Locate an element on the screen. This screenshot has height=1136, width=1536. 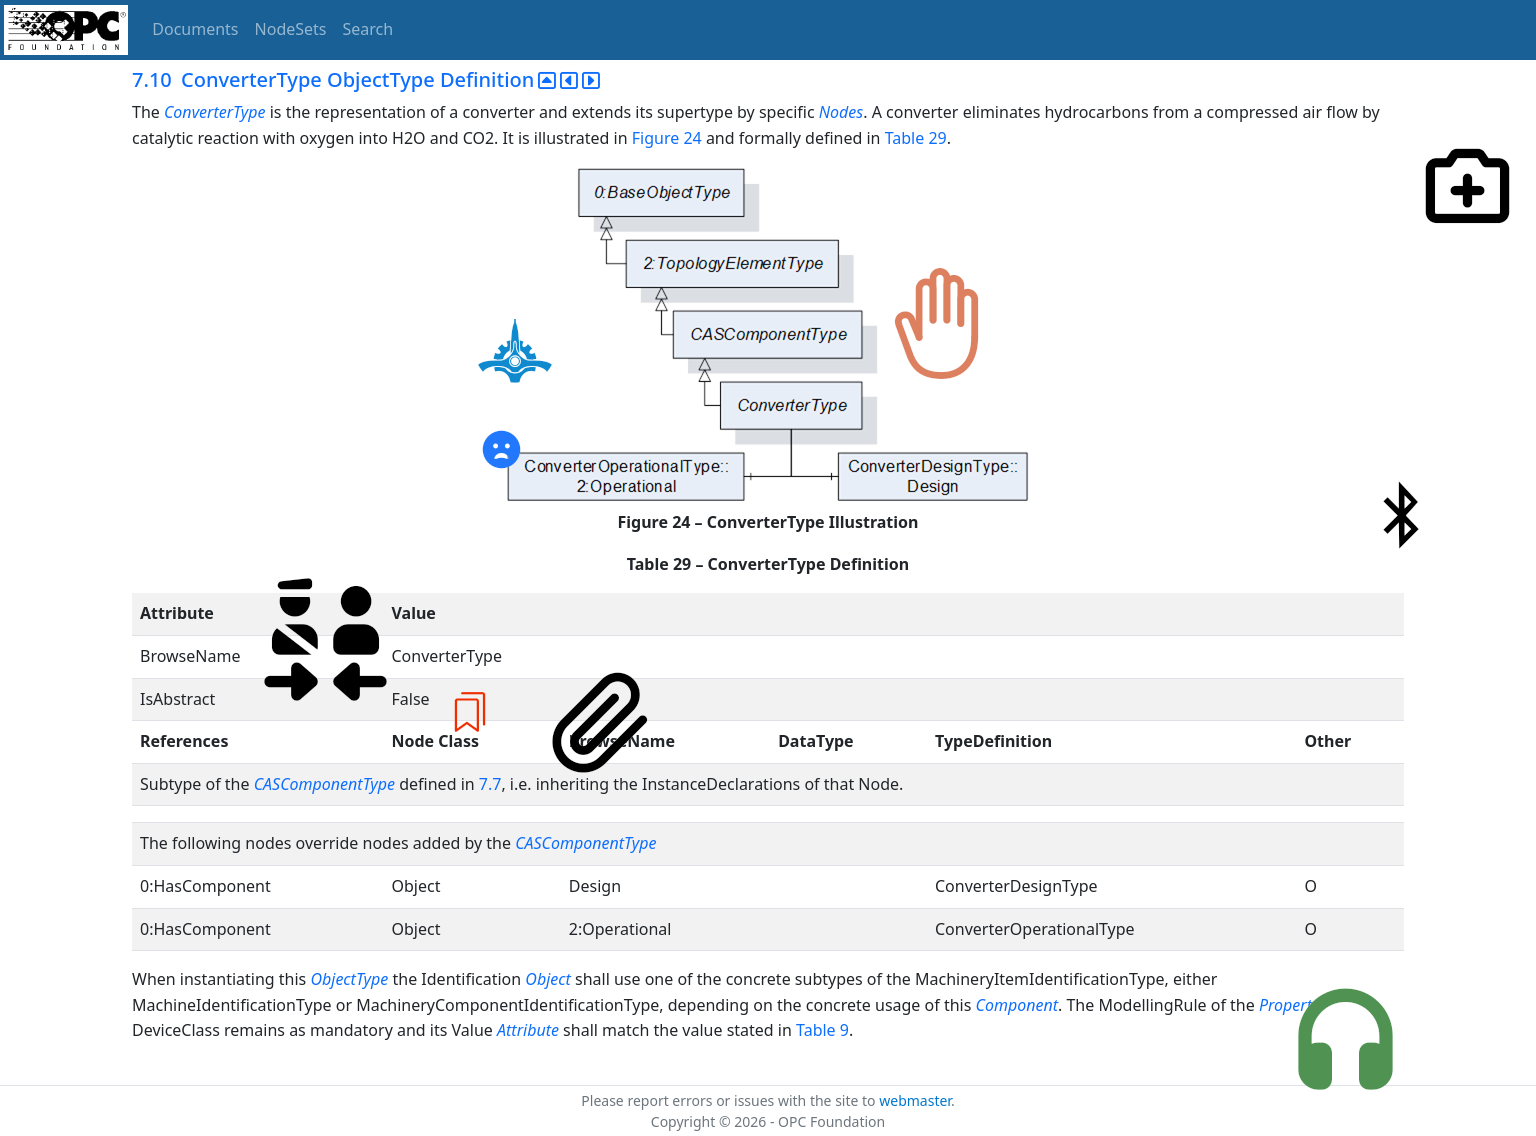
military-to-civilian transition services is located at coordinates (325, 639).